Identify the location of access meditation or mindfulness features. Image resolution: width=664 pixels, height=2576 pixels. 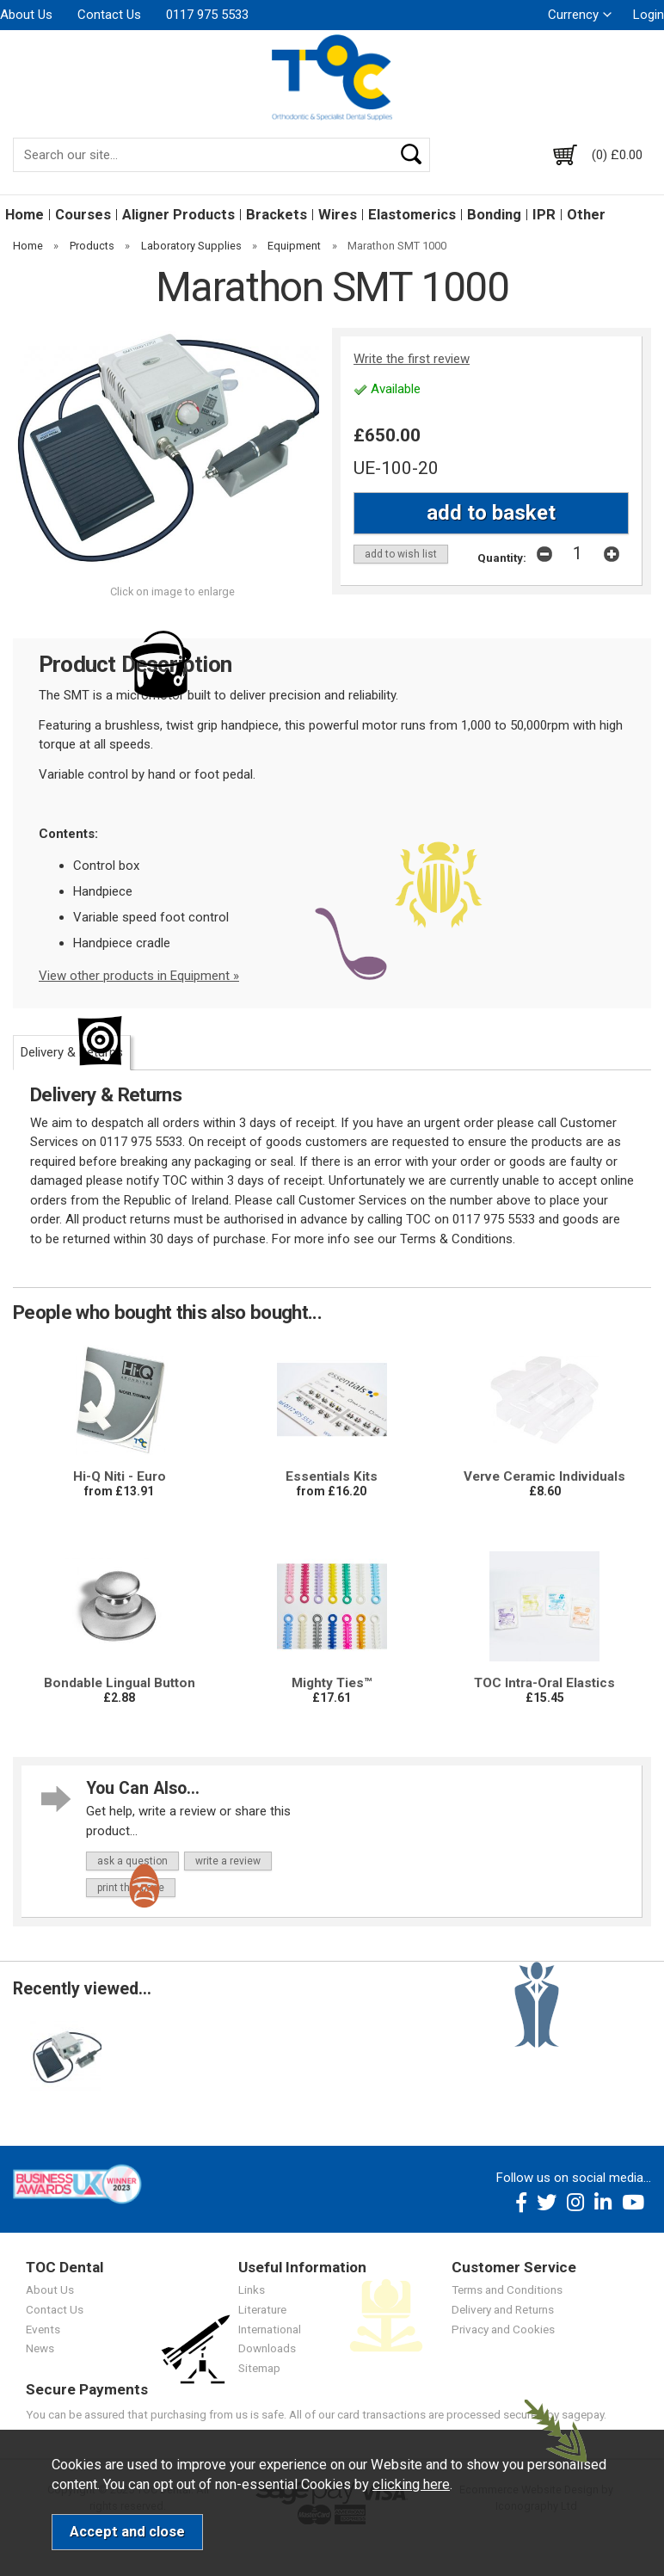
(386, 2315).